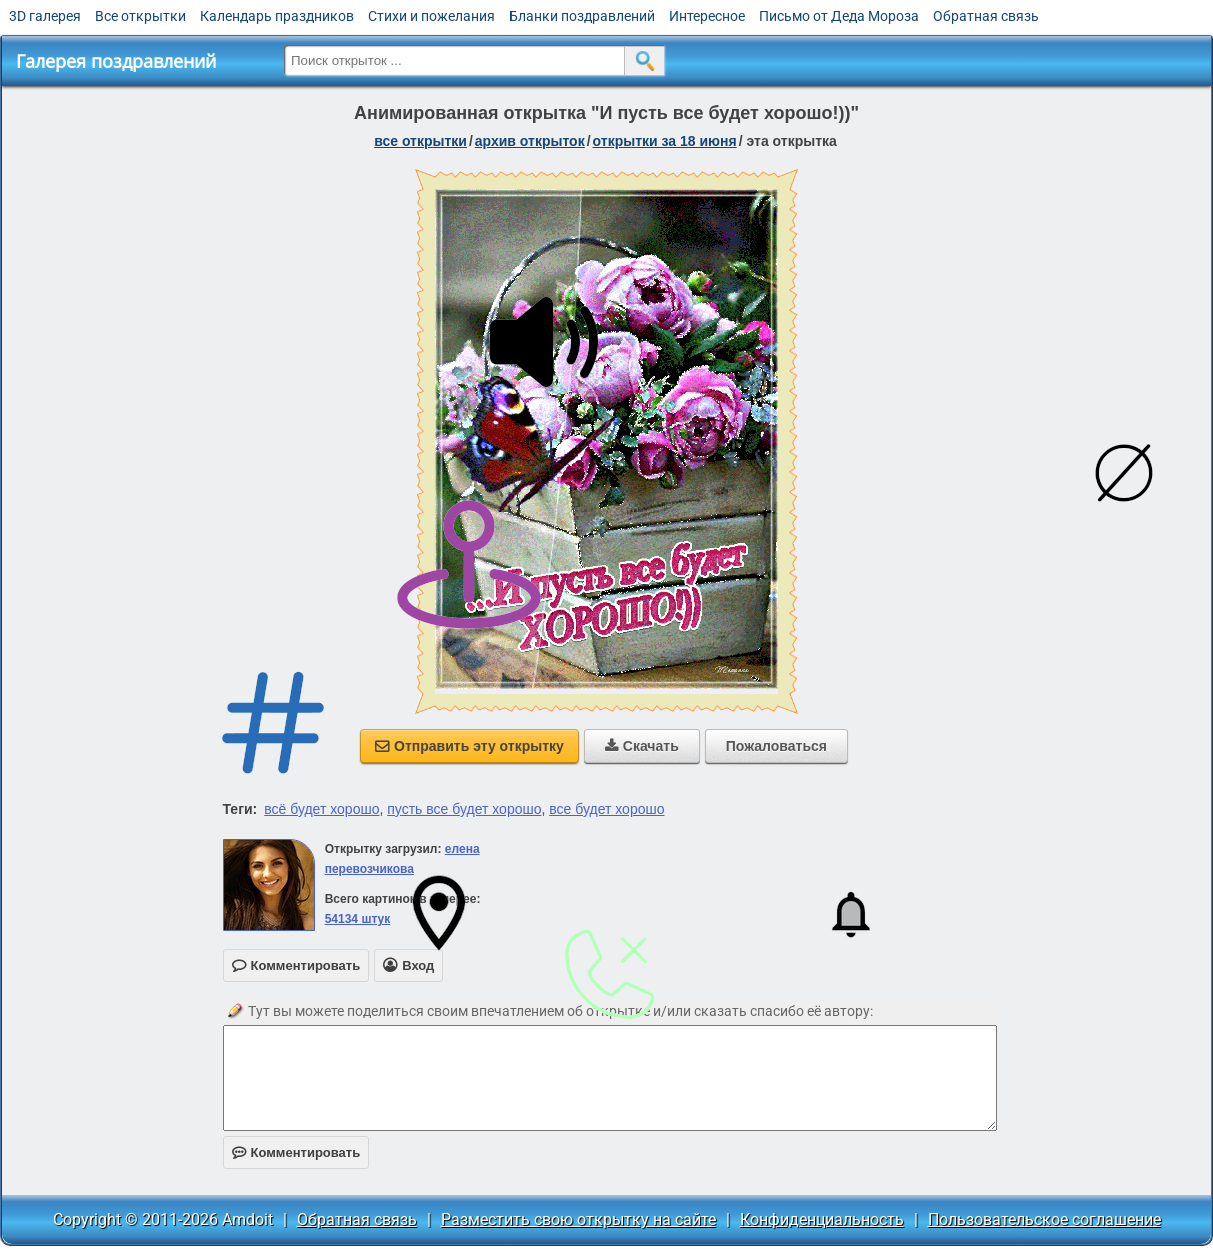 This screenshot has height=1249, width=1213. What do you see at coordinates (469, 567) in the screenshot?
I see `view location area or radius` at bounding box center [469, 567].